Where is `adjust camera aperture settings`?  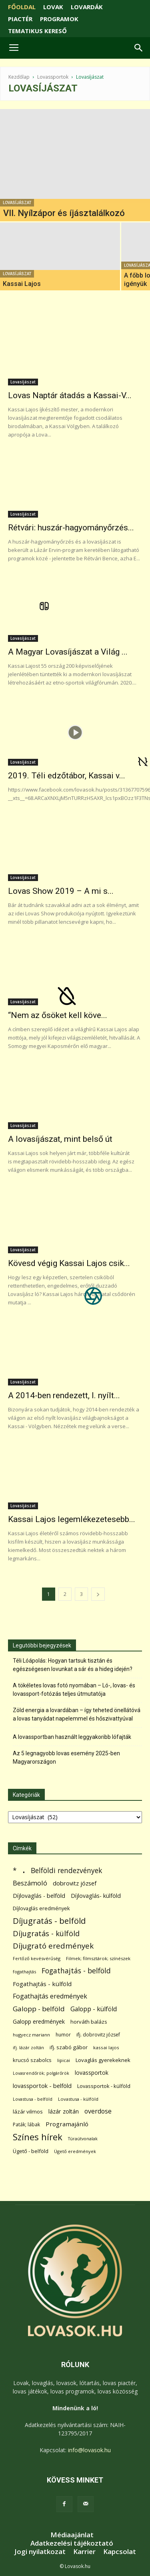
adjust camera aperture settings is located at coordinates (93, 1296).